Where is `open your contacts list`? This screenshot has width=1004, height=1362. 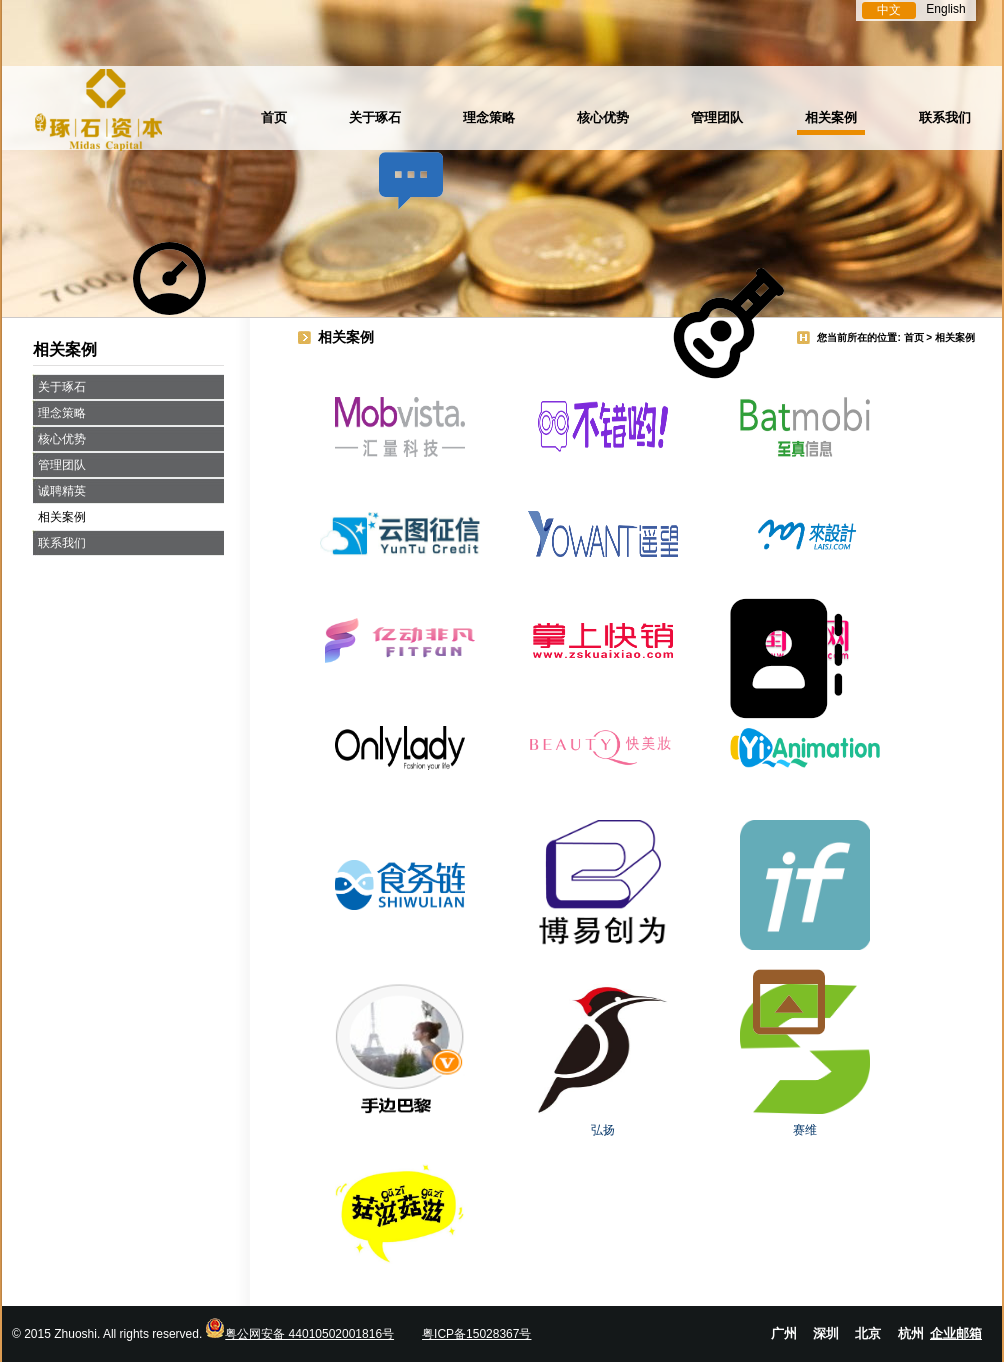
open your contacts list is located at coordinates (782, 658).